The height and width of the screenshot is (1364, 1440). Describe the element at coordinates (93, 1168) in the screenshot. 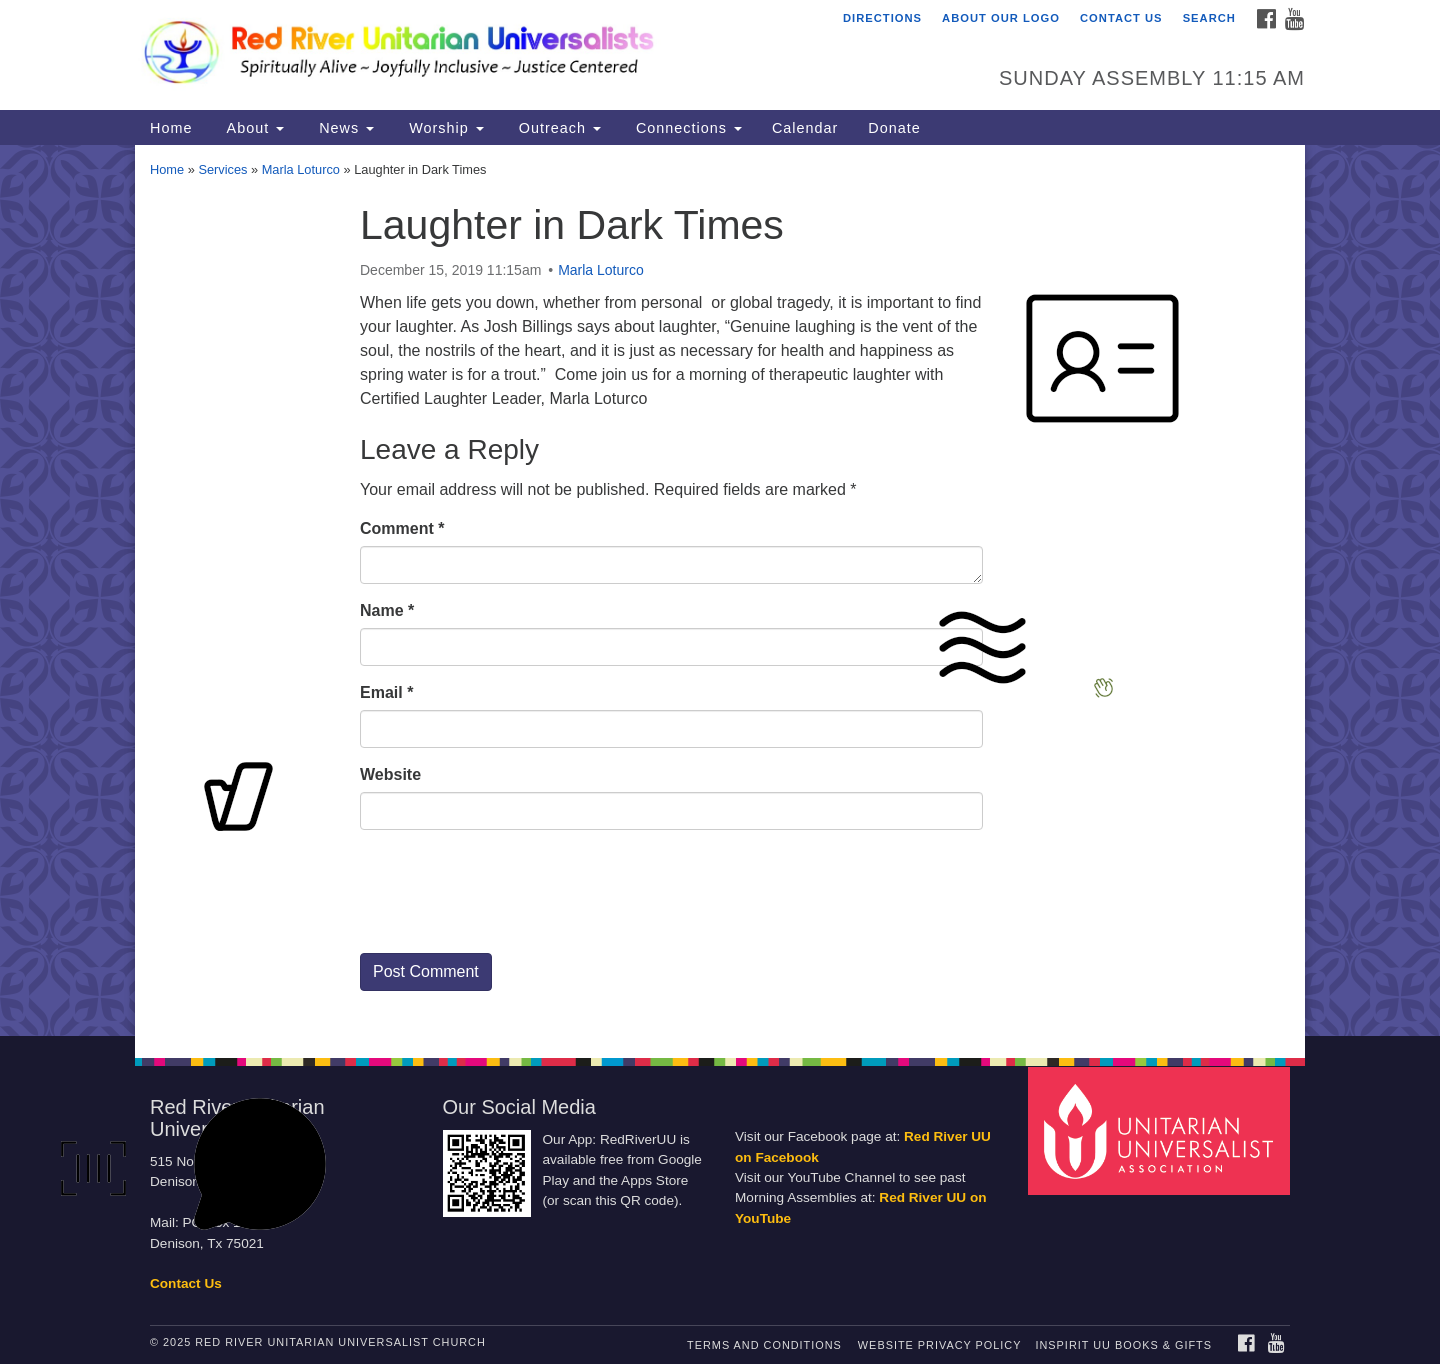

I see `scan a barcode` at that location.